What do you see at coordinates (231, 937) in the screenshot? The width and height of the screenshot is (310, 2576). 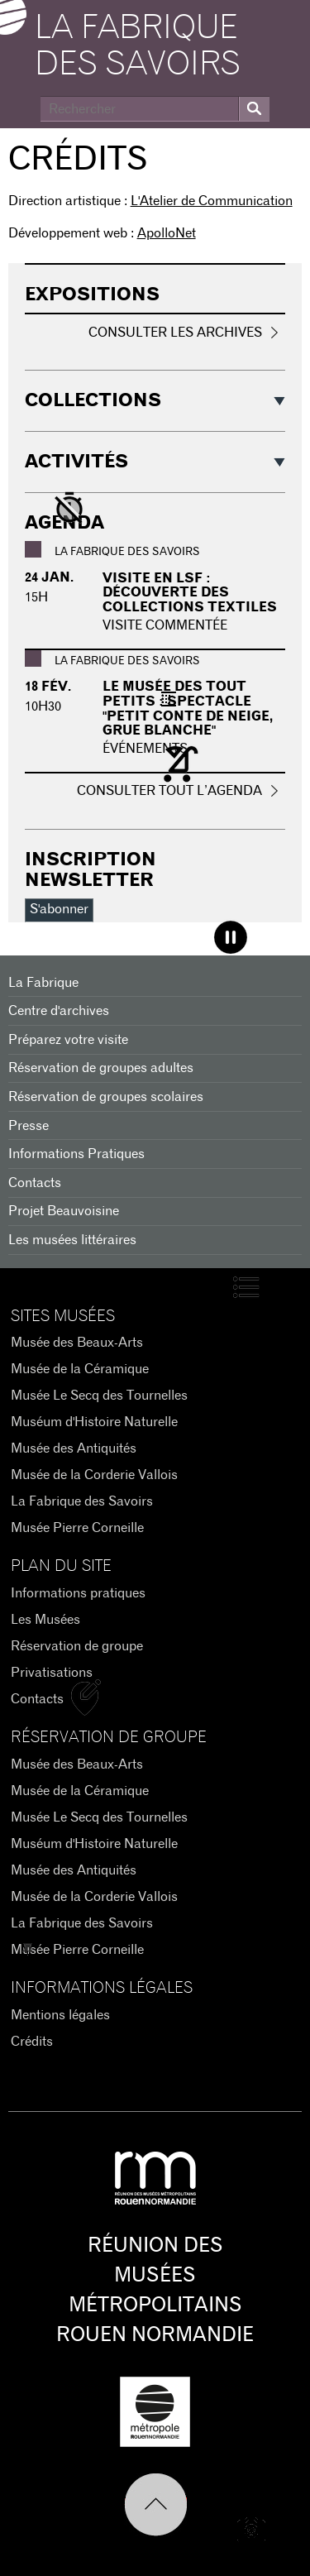 I see `pause media playback` at bounding box center [231, 937].